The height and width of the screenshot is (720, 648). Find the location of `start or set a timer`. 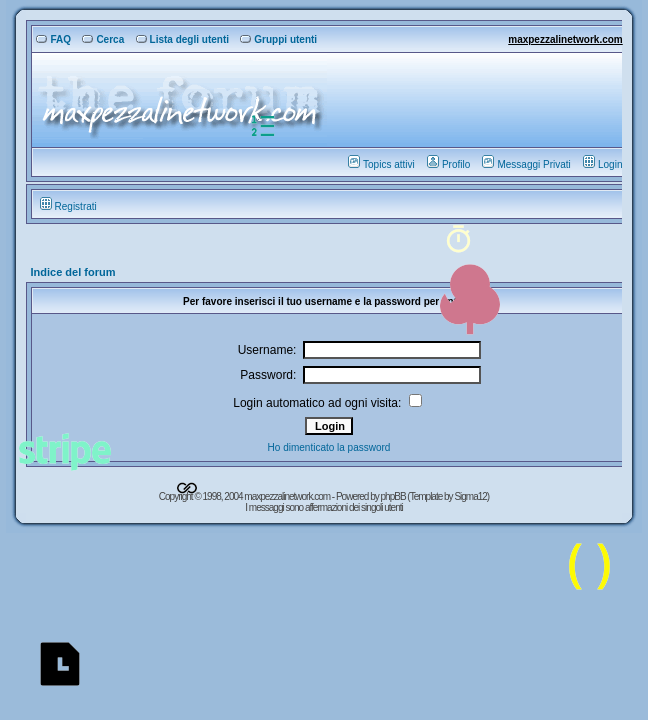

start or set a timer is located at coordinates (458, 239).